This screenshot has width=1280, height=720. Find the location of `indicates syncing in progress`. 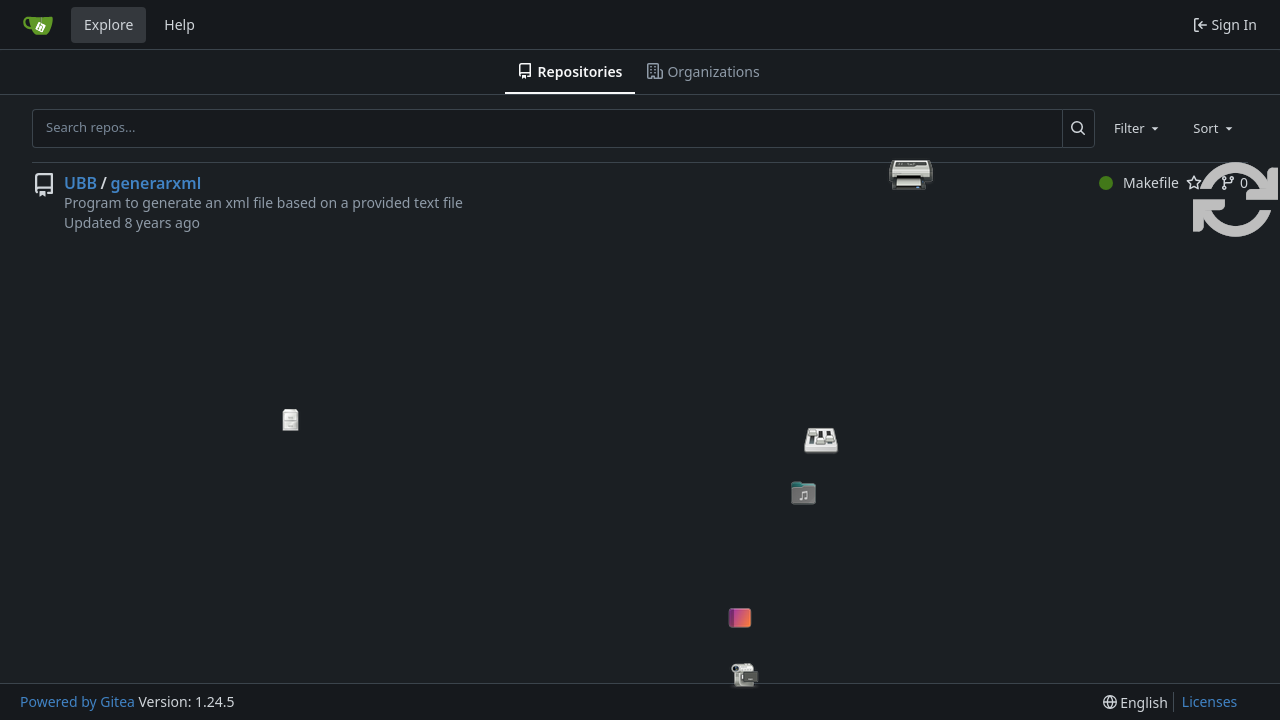

indicates syncing in progress is located at coordinates (1235, 199).